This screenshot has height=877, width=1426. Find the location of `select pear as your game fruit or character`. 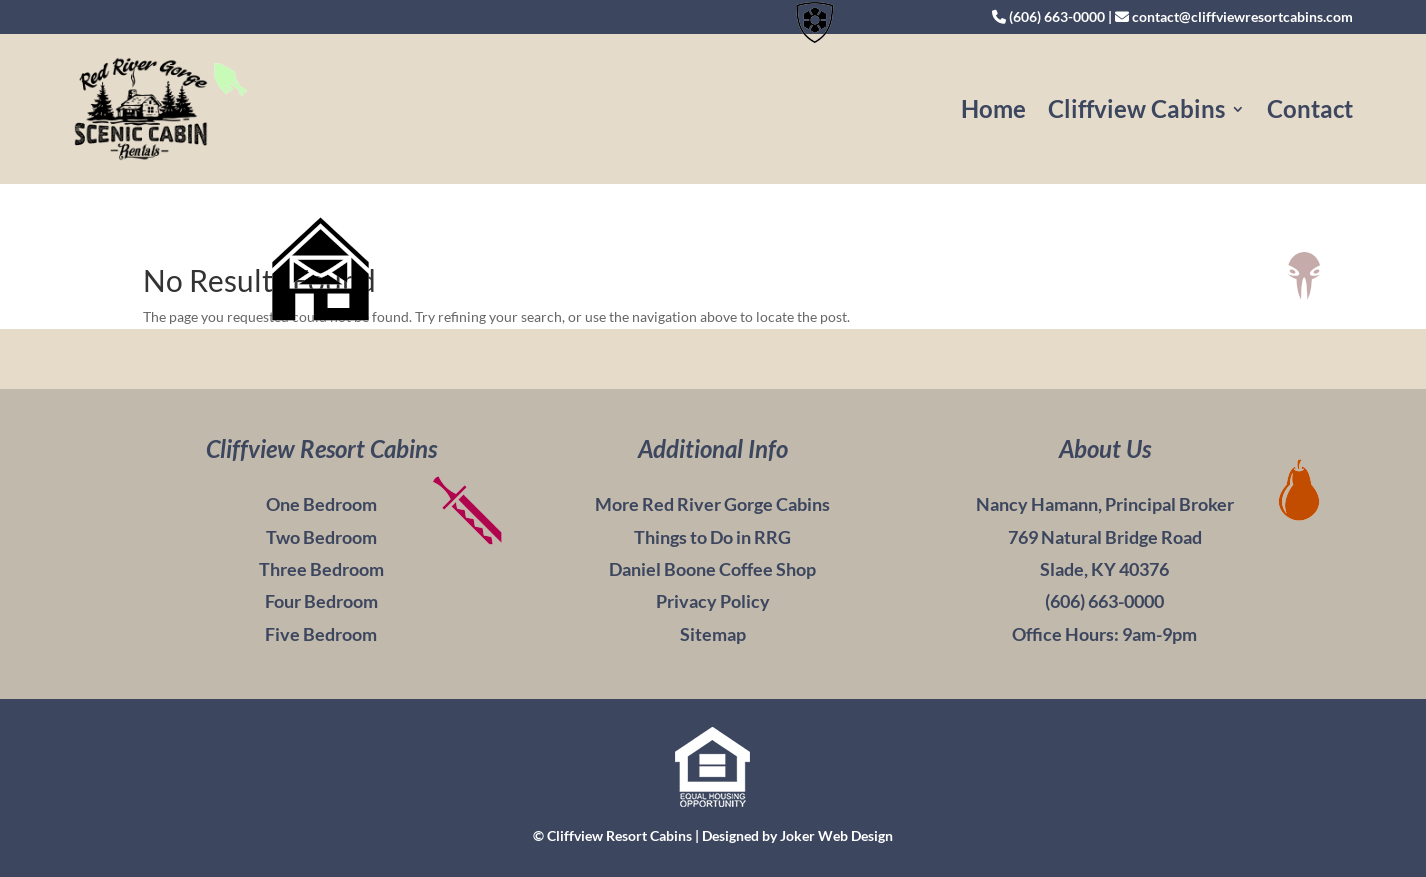

select pear as your game fruit or character is located at coordinates (1299, 490).